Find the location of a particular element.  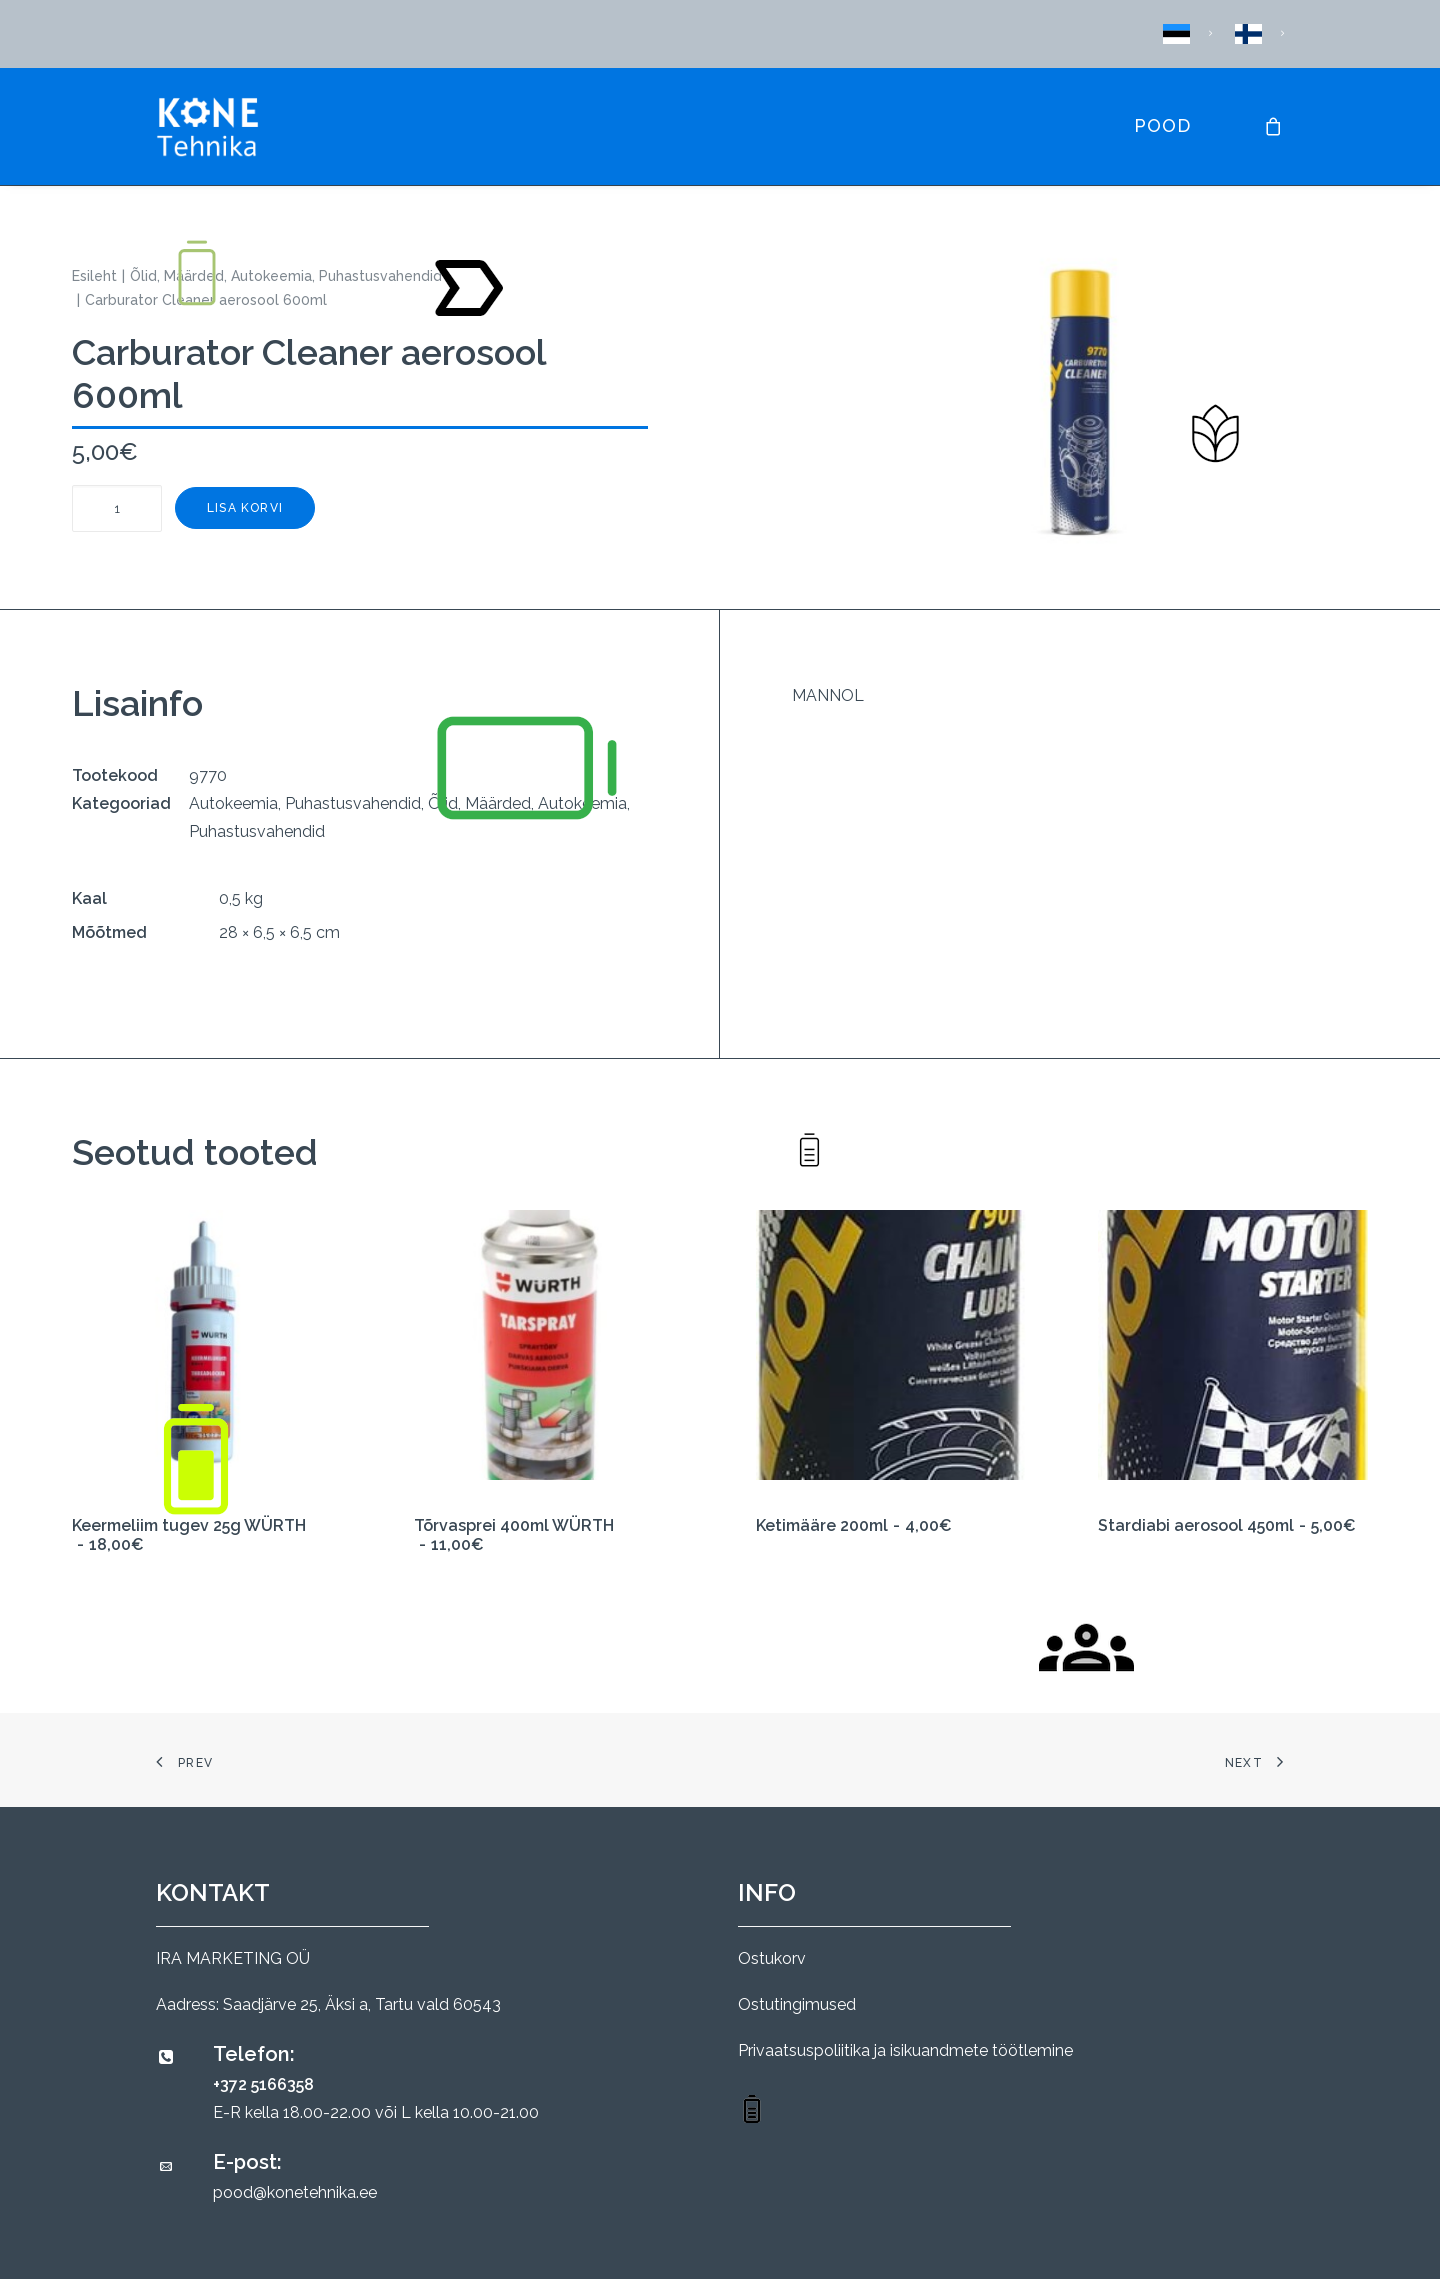

indicates grain or wheat content in food items is located at coordinates (1215, 434).